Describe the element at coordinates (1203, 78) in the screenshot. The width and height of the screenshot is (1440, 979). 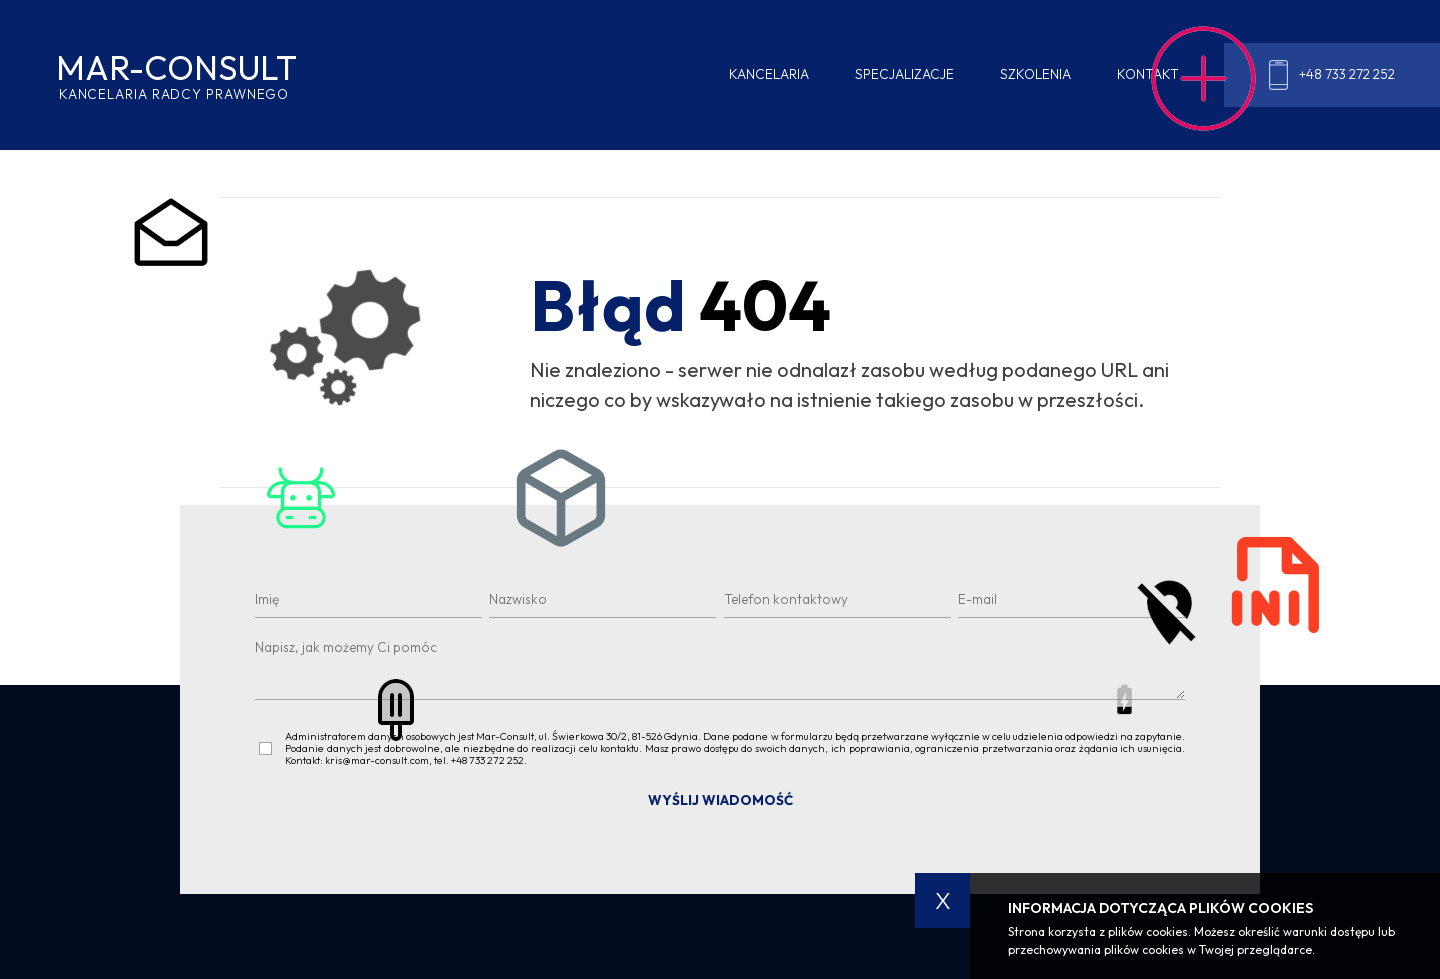
I see `add a new item` at that location.